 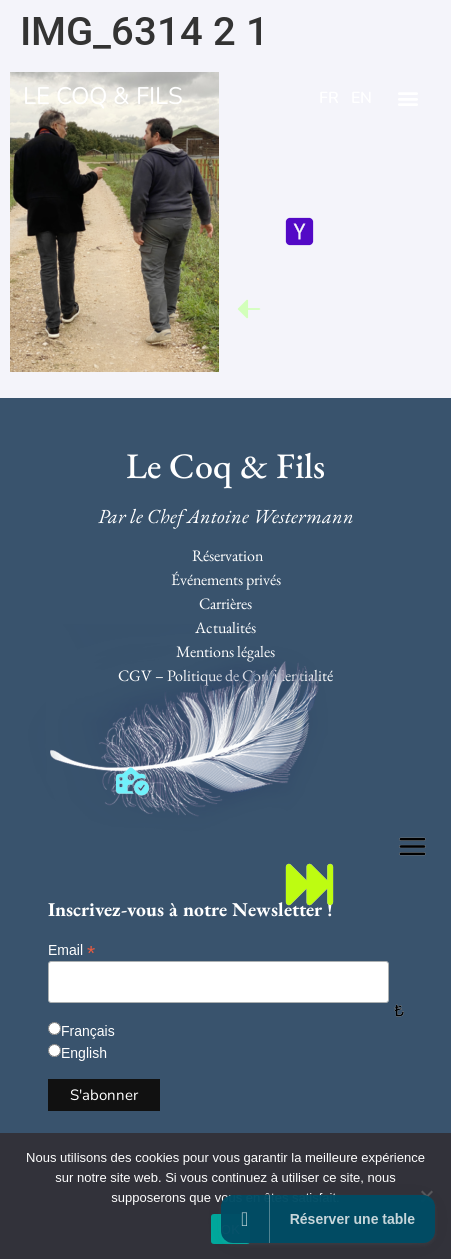 I want to click on indicates price or payment in turkish lira, so click(x=398, y=1010).